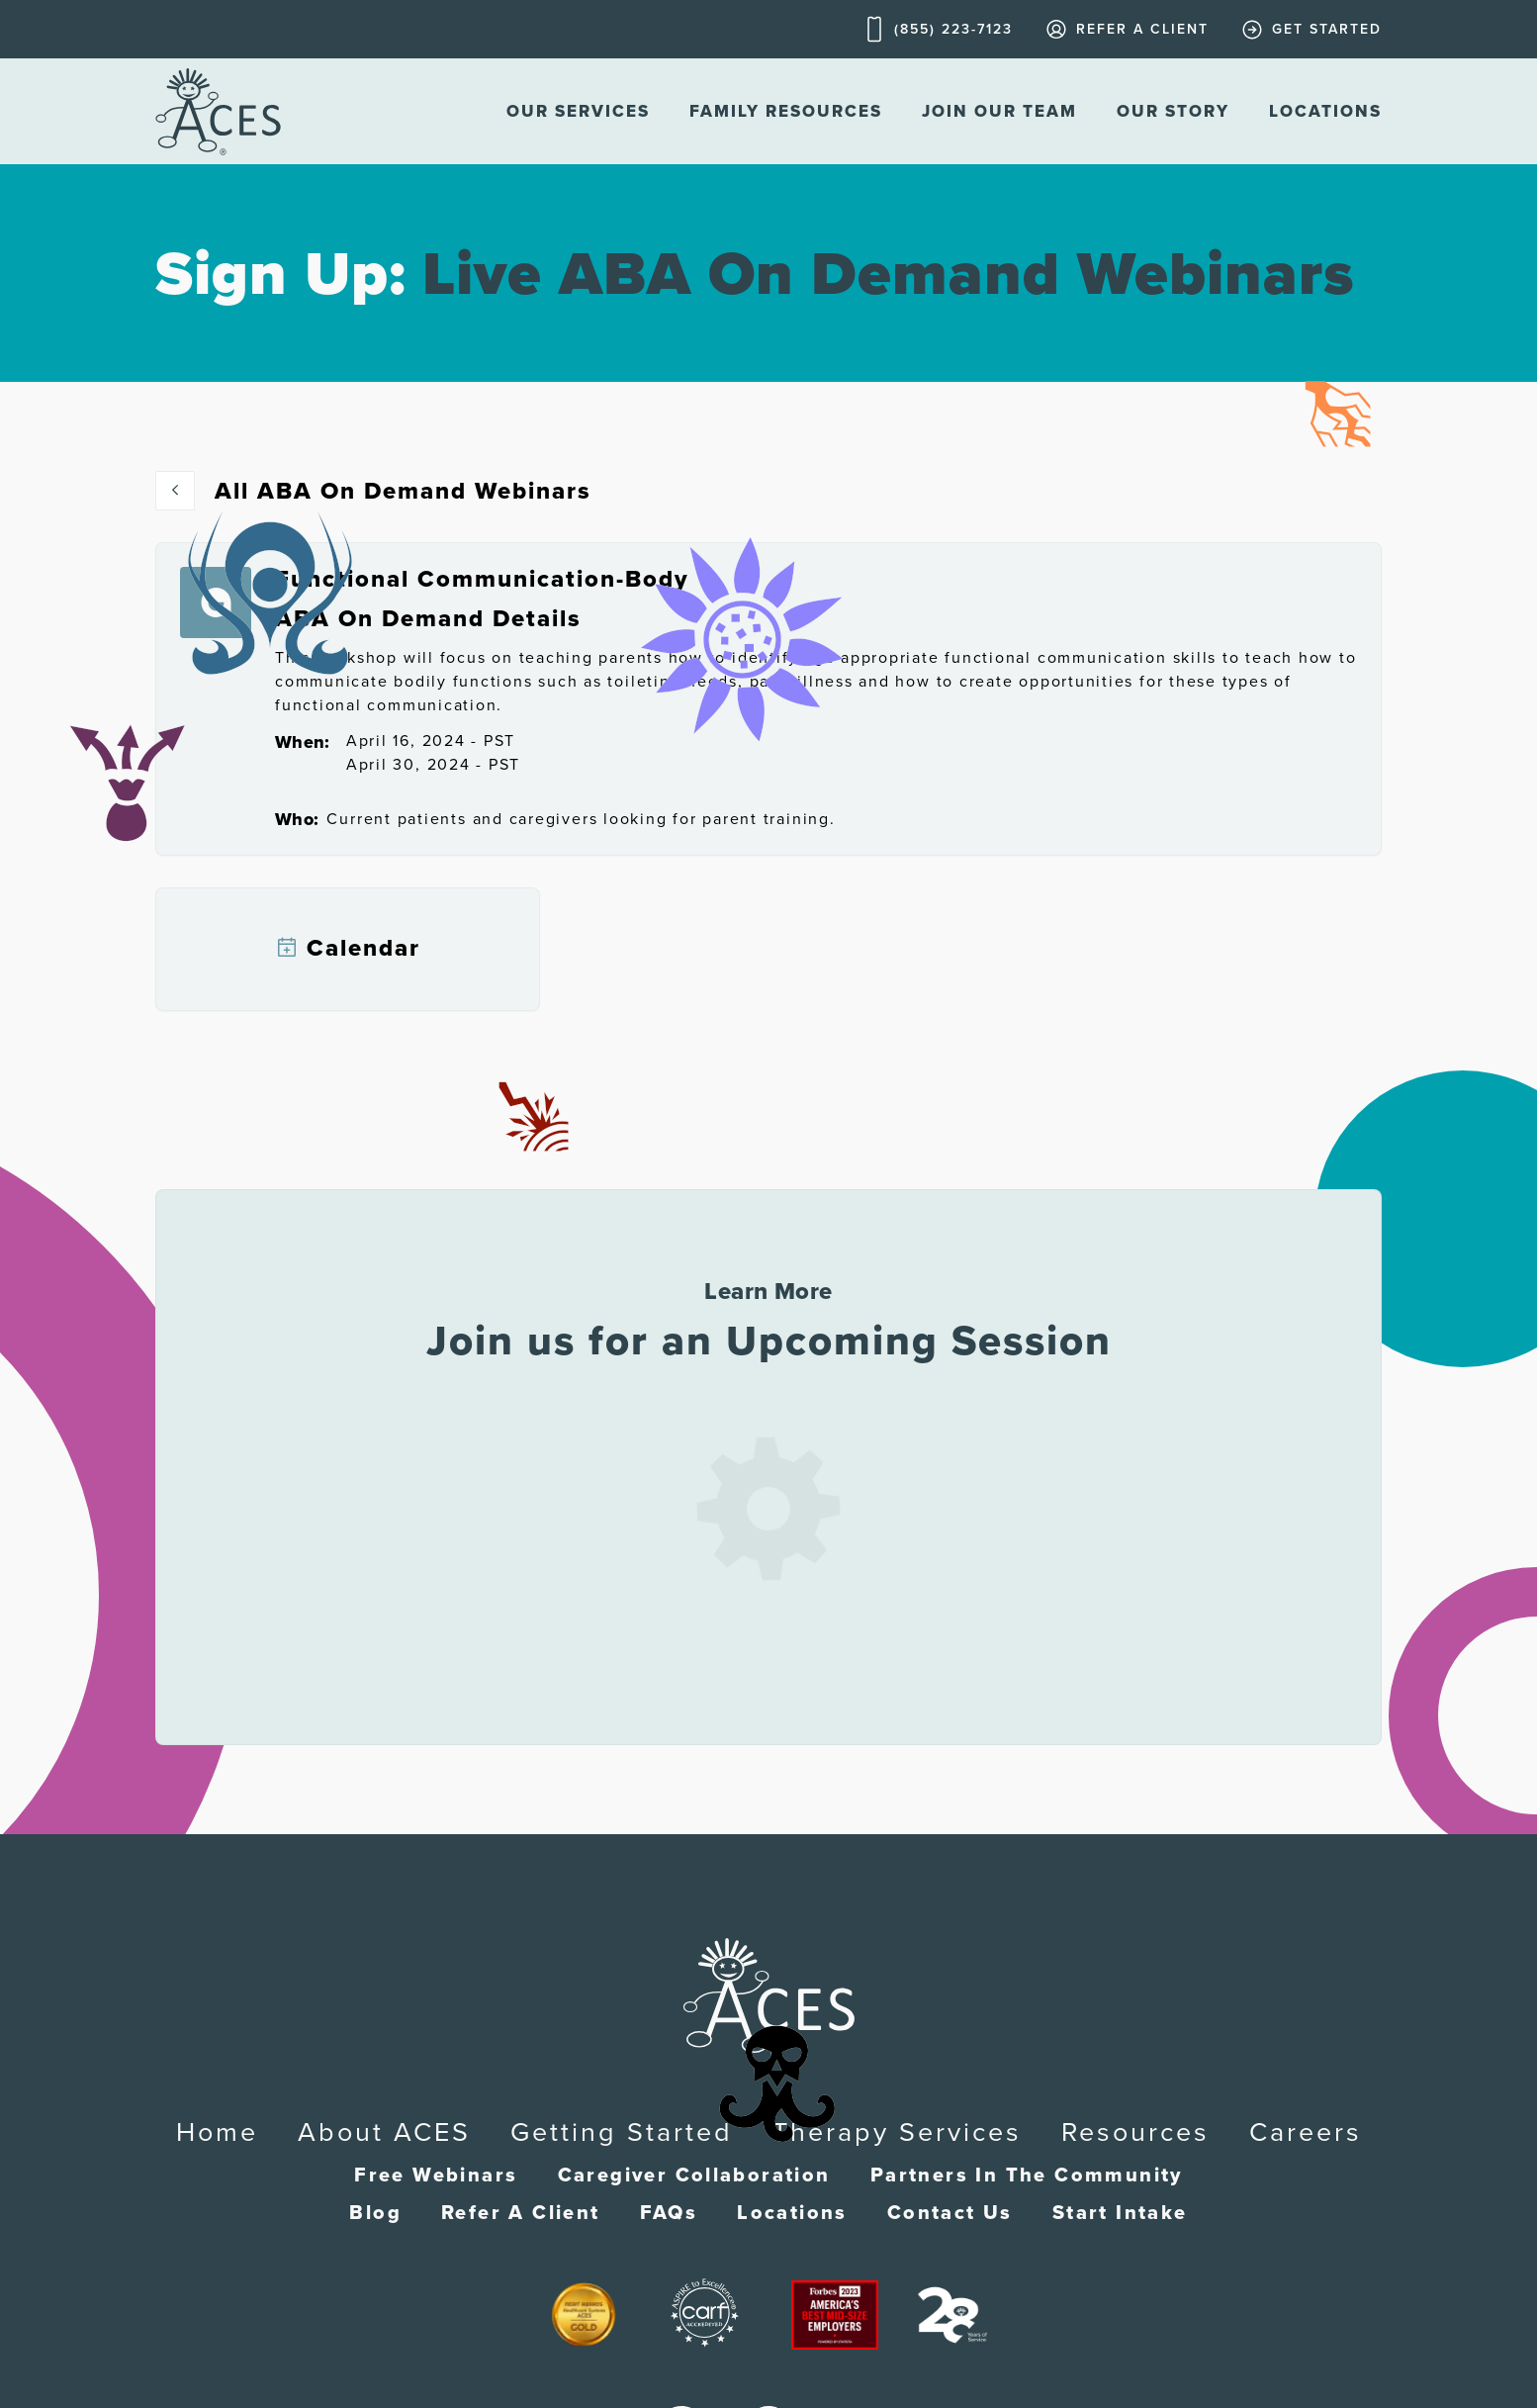 The image size is (1537, 2408). Describe the element at coordinates (270, 593) in the screenshot. I see `decorative emblem or crest for a fantasy game guild` at that location.